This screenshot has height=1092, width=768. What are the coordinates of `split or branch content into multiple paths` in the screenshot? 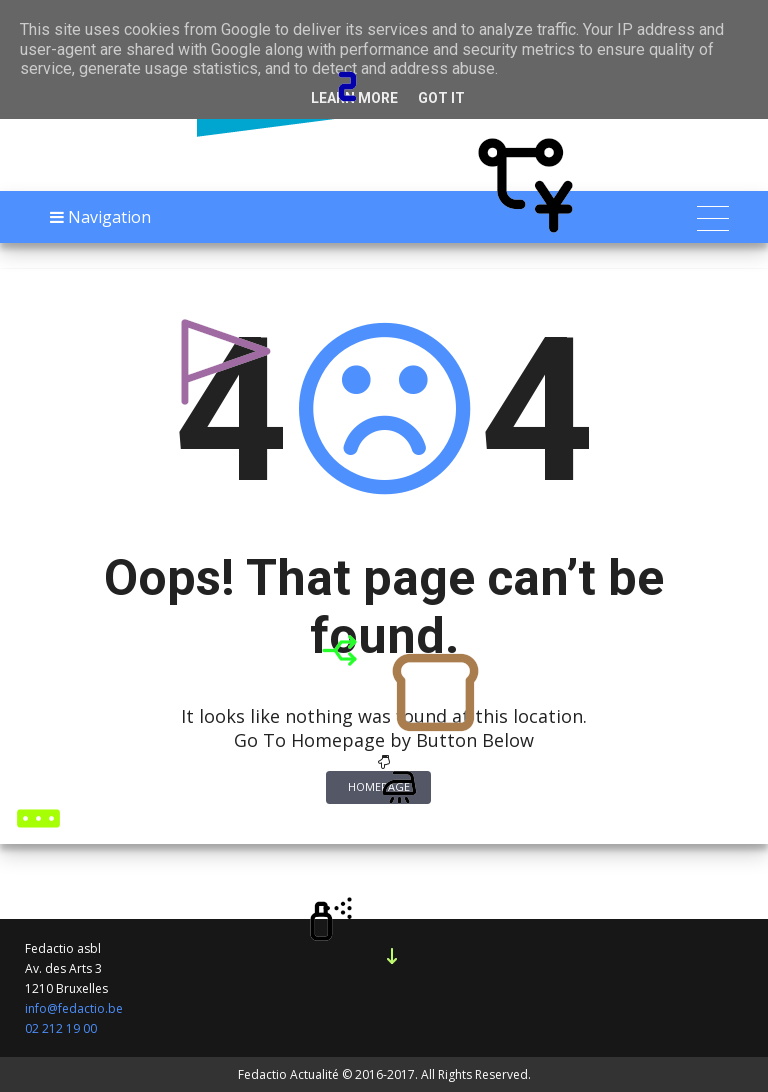 It's located at (339, 650).